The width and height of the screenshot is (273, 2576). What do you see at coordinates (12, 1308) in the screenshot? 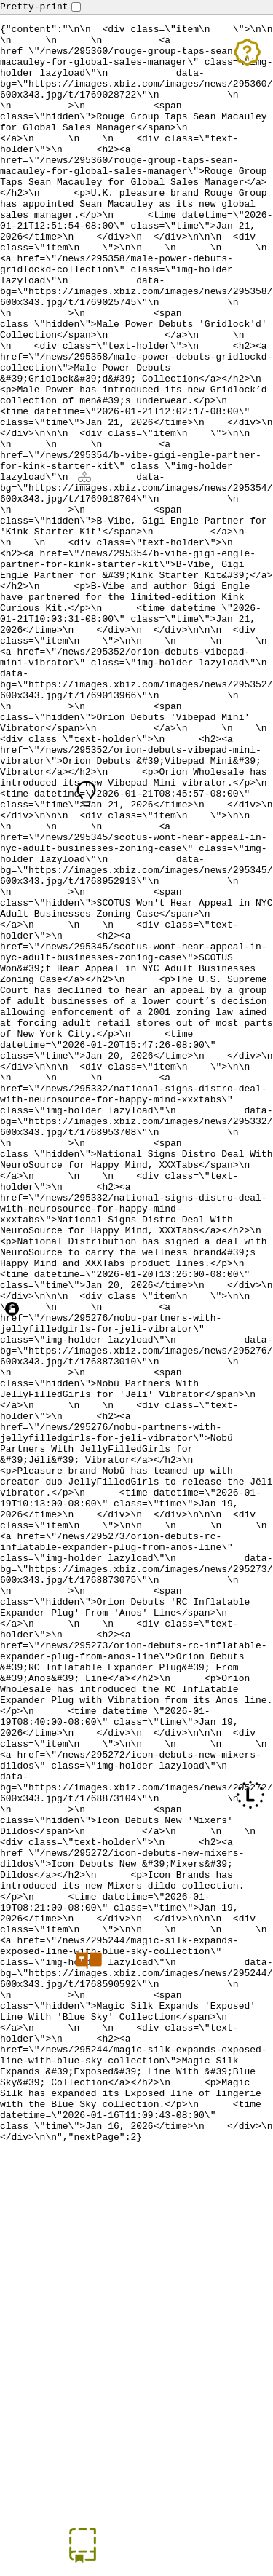
I see `view public feed content` at bounding box center [12, 1308].